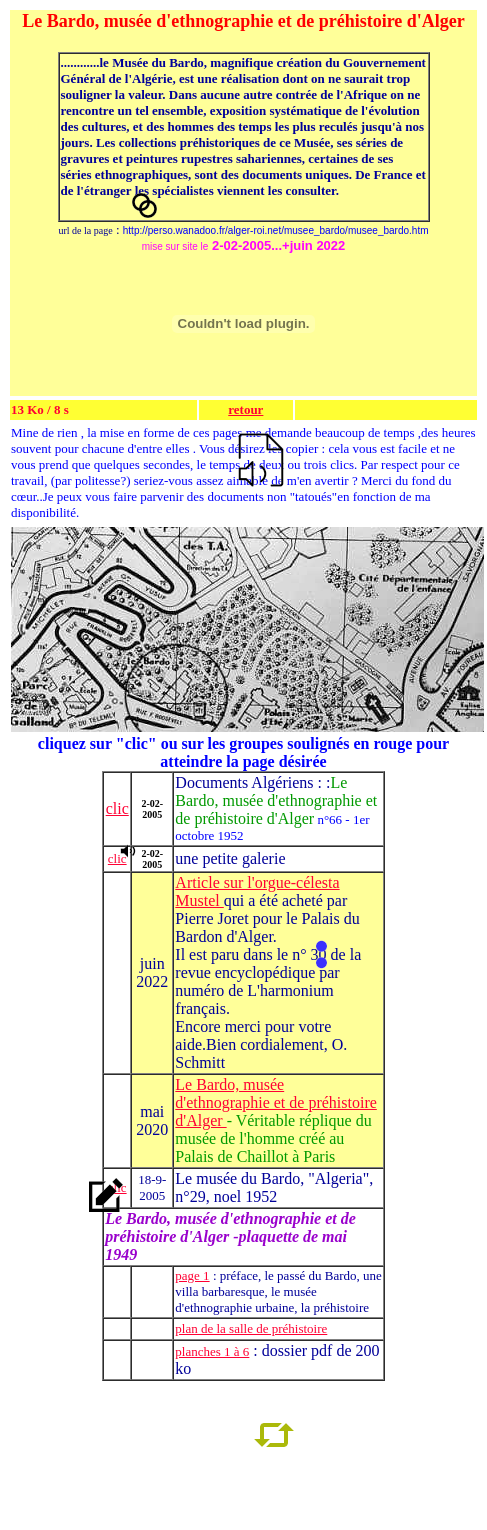 The image size is (487, 1530). I want to click on open an audio file, so click(261, 460).